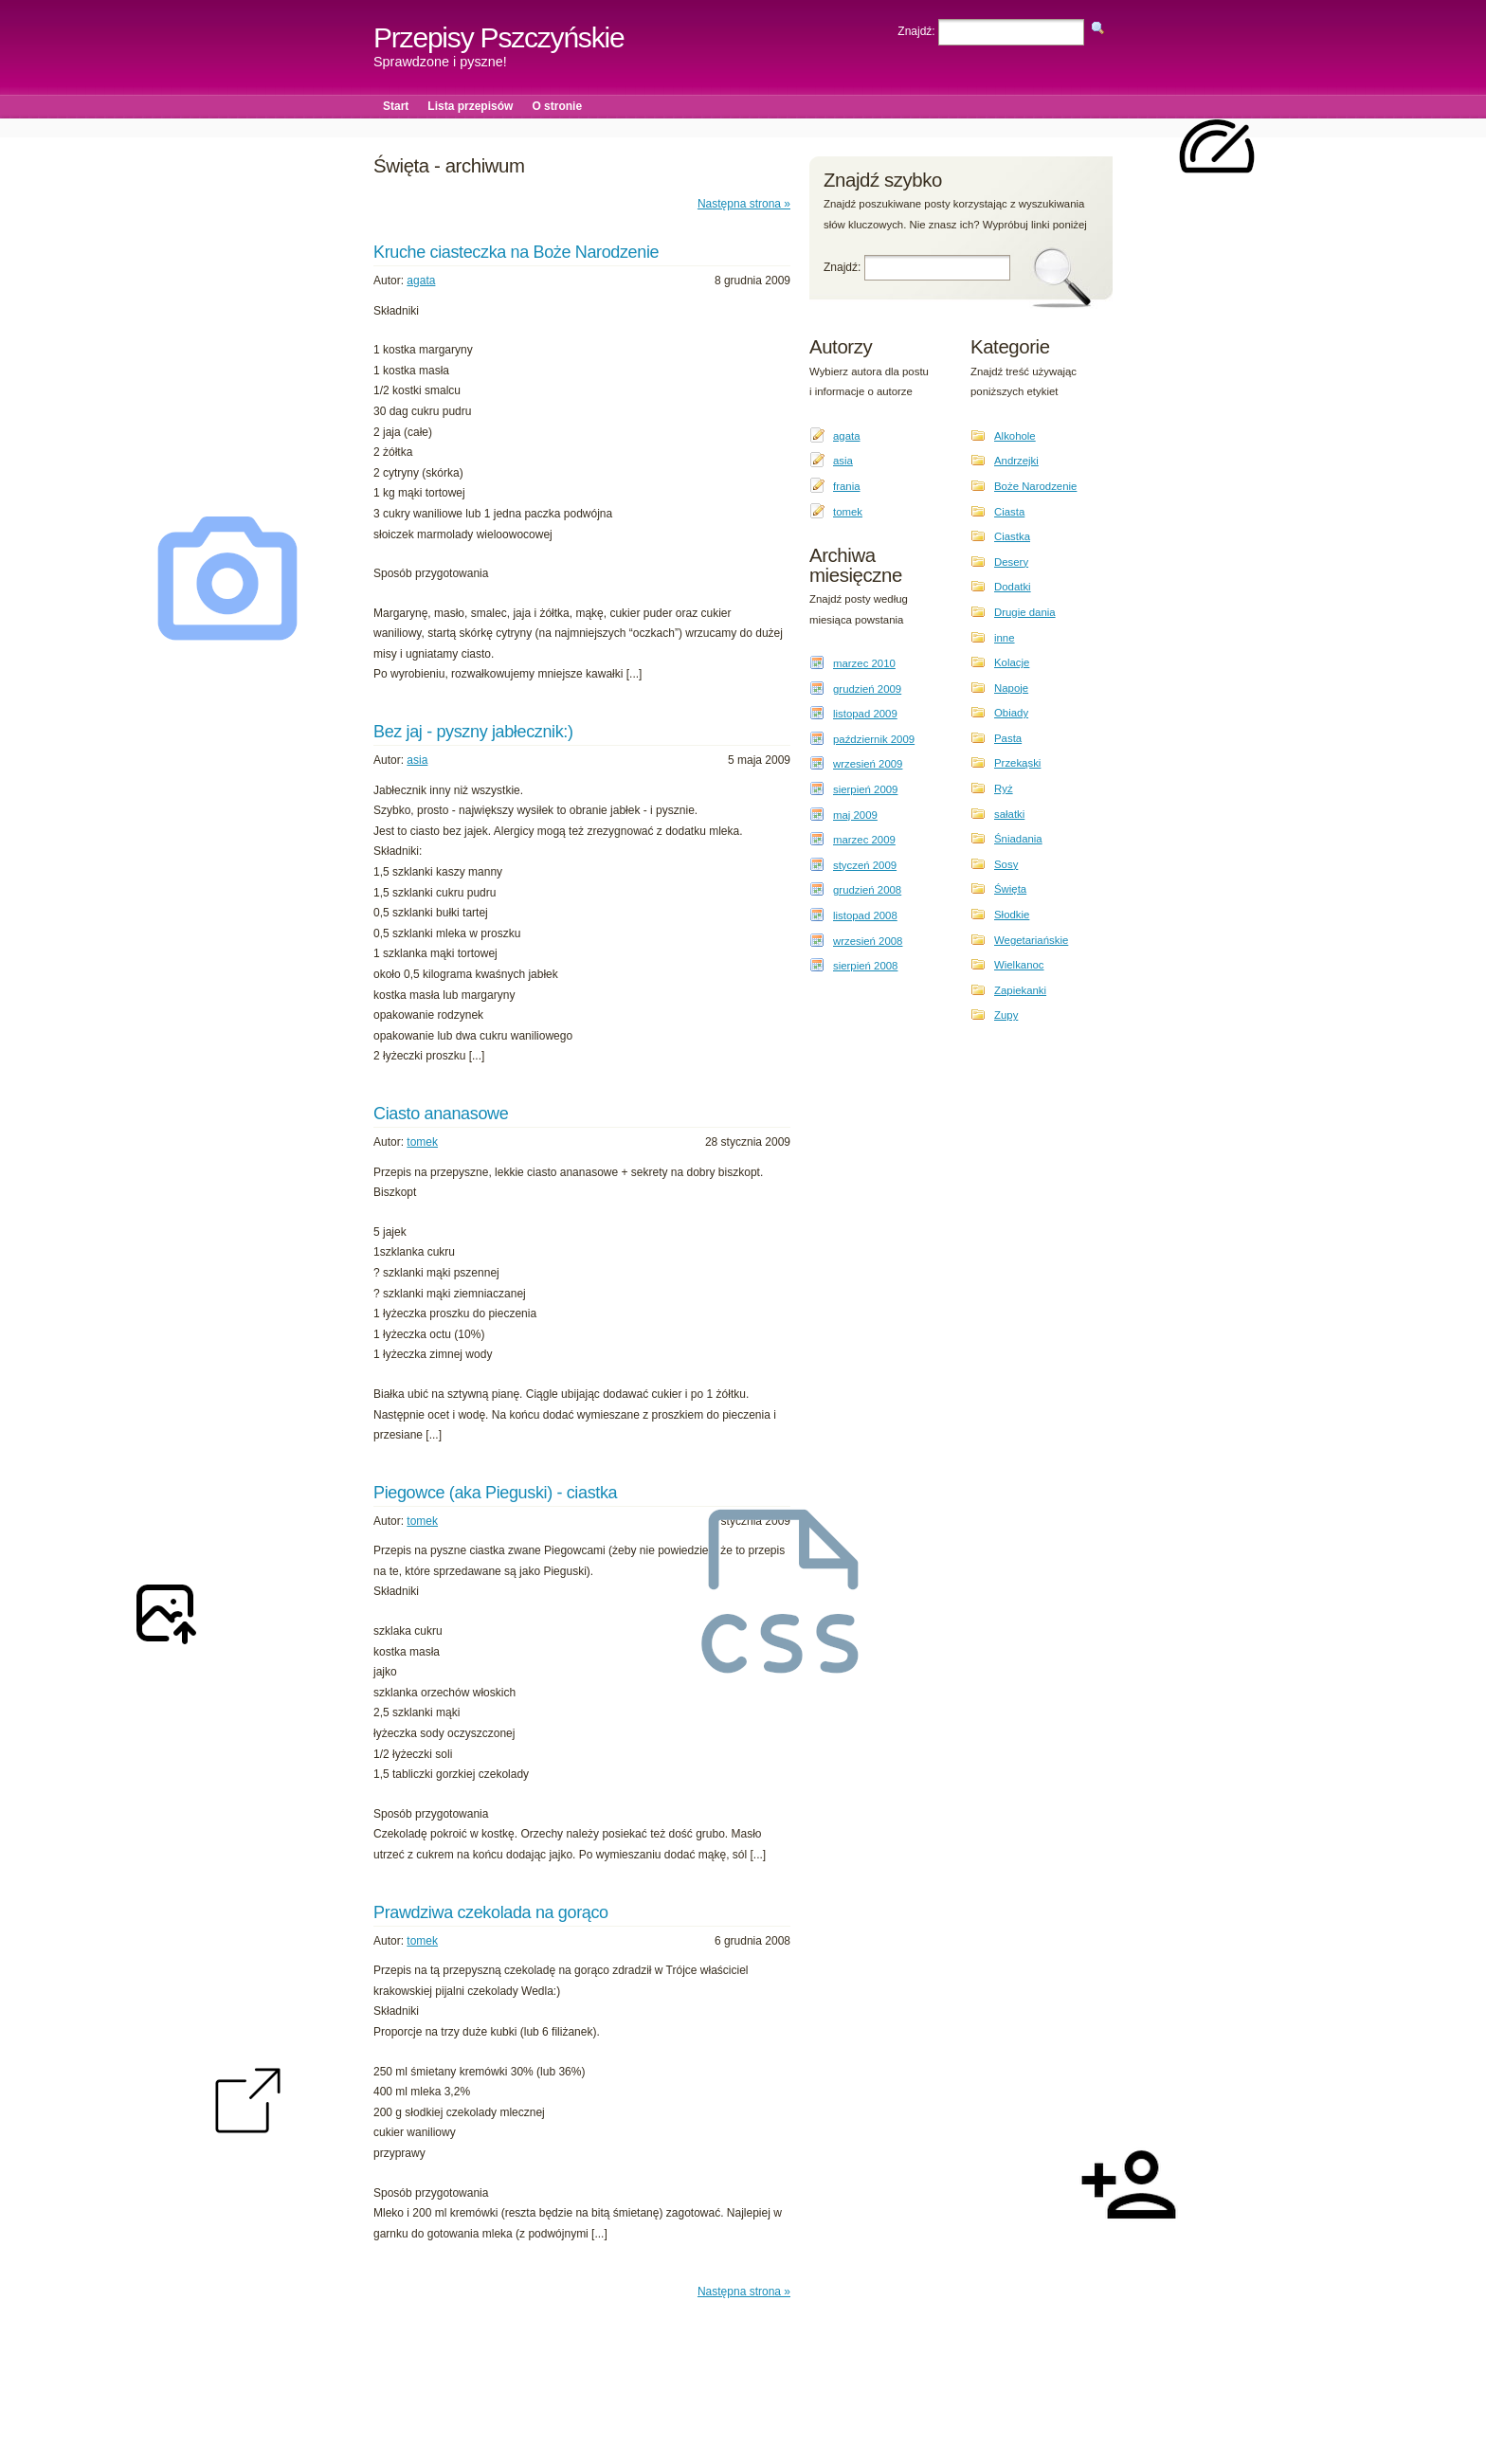  Describe the element at coordinates (783, 1598) in the screenshot. I see `view or open a CSS stylesheet file` at that location.